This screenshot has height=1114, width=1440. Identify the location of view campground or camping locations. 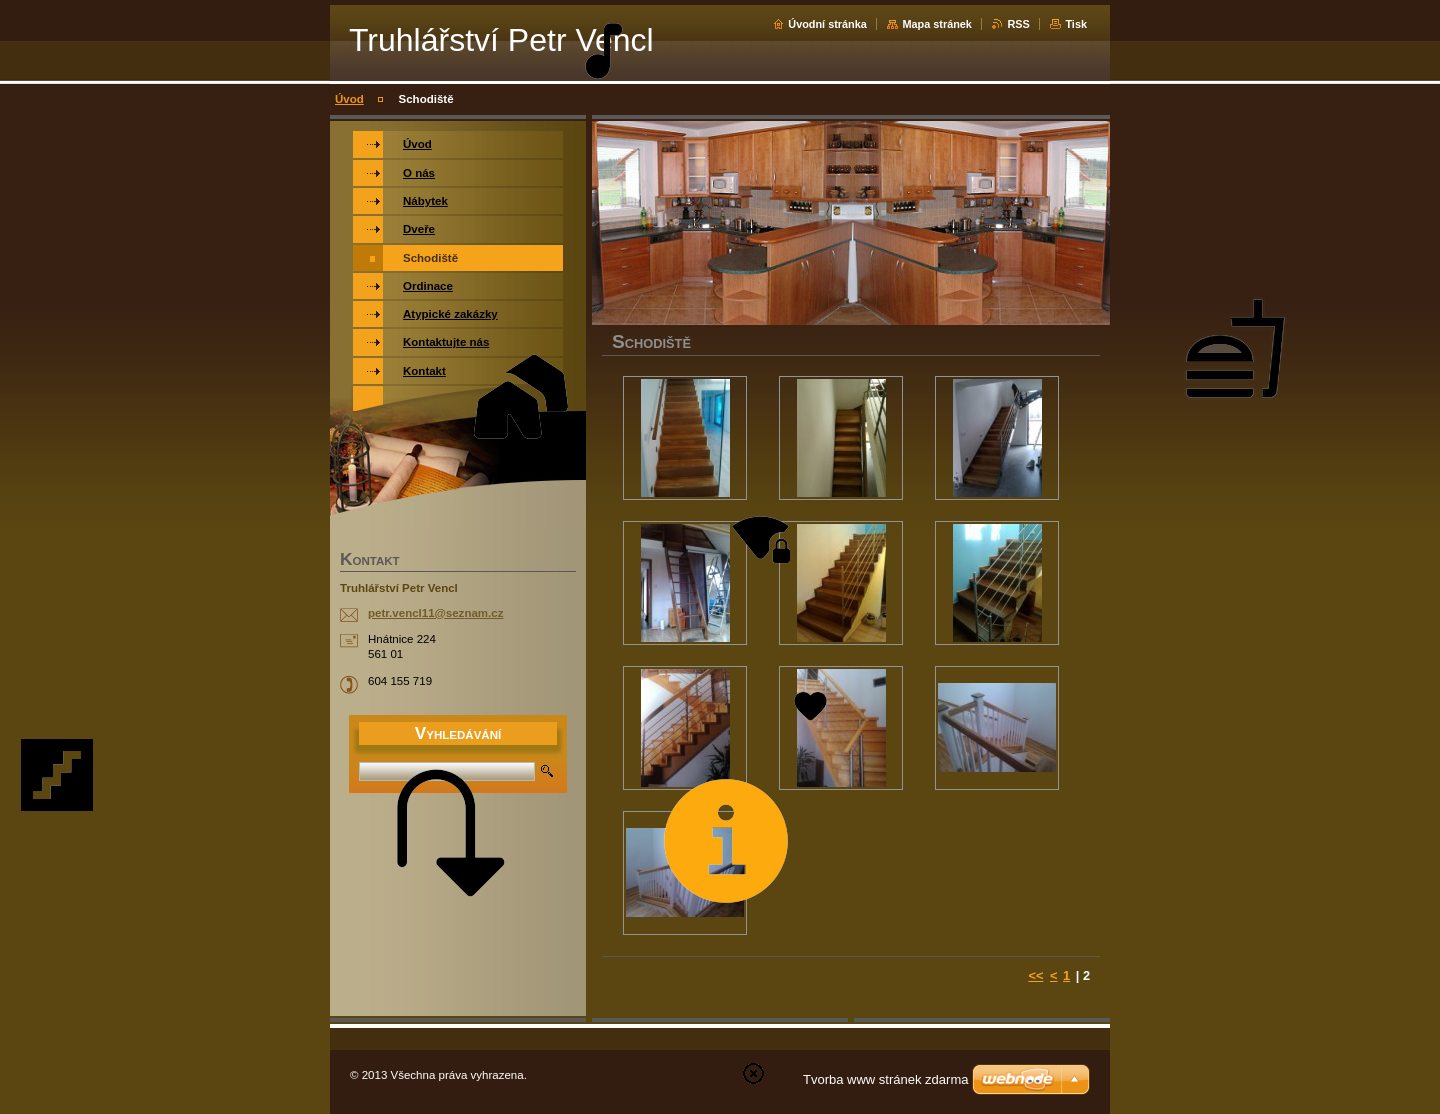
(521, 396).